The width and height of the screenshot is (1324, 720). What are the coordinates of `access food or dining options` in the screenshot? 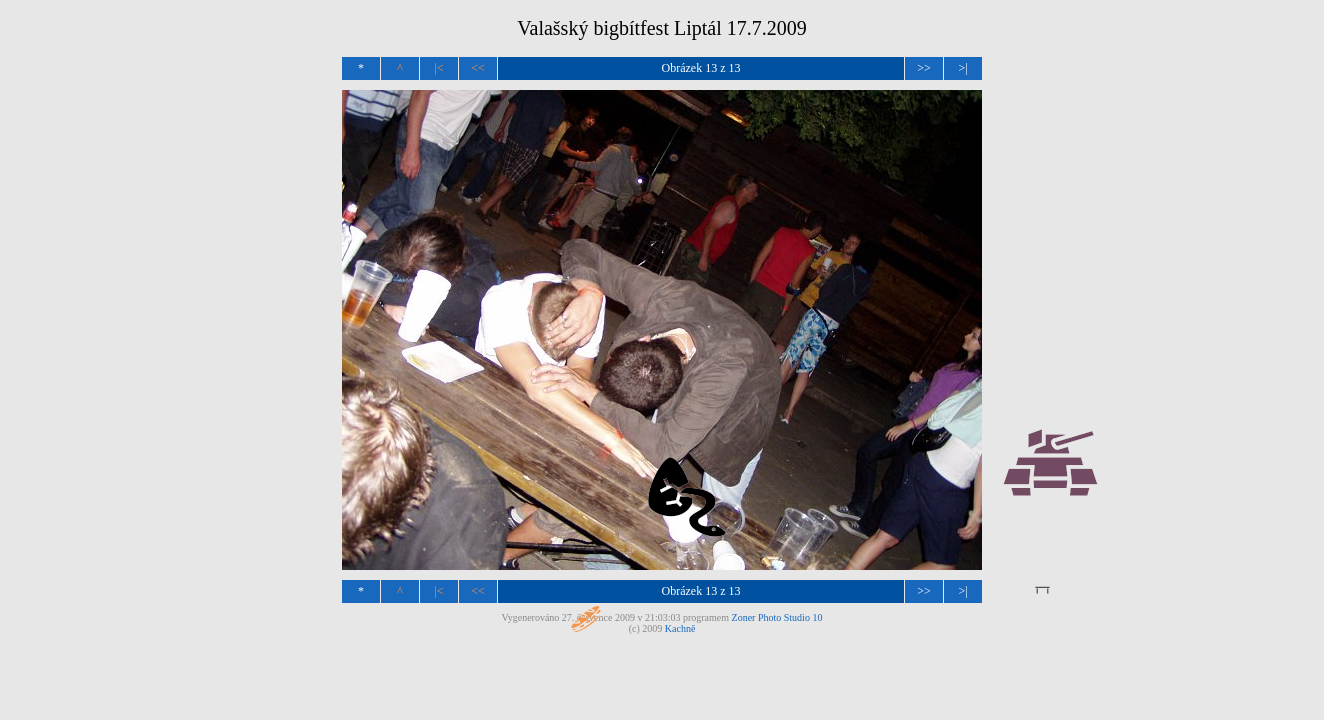 It's located at (586, 619).